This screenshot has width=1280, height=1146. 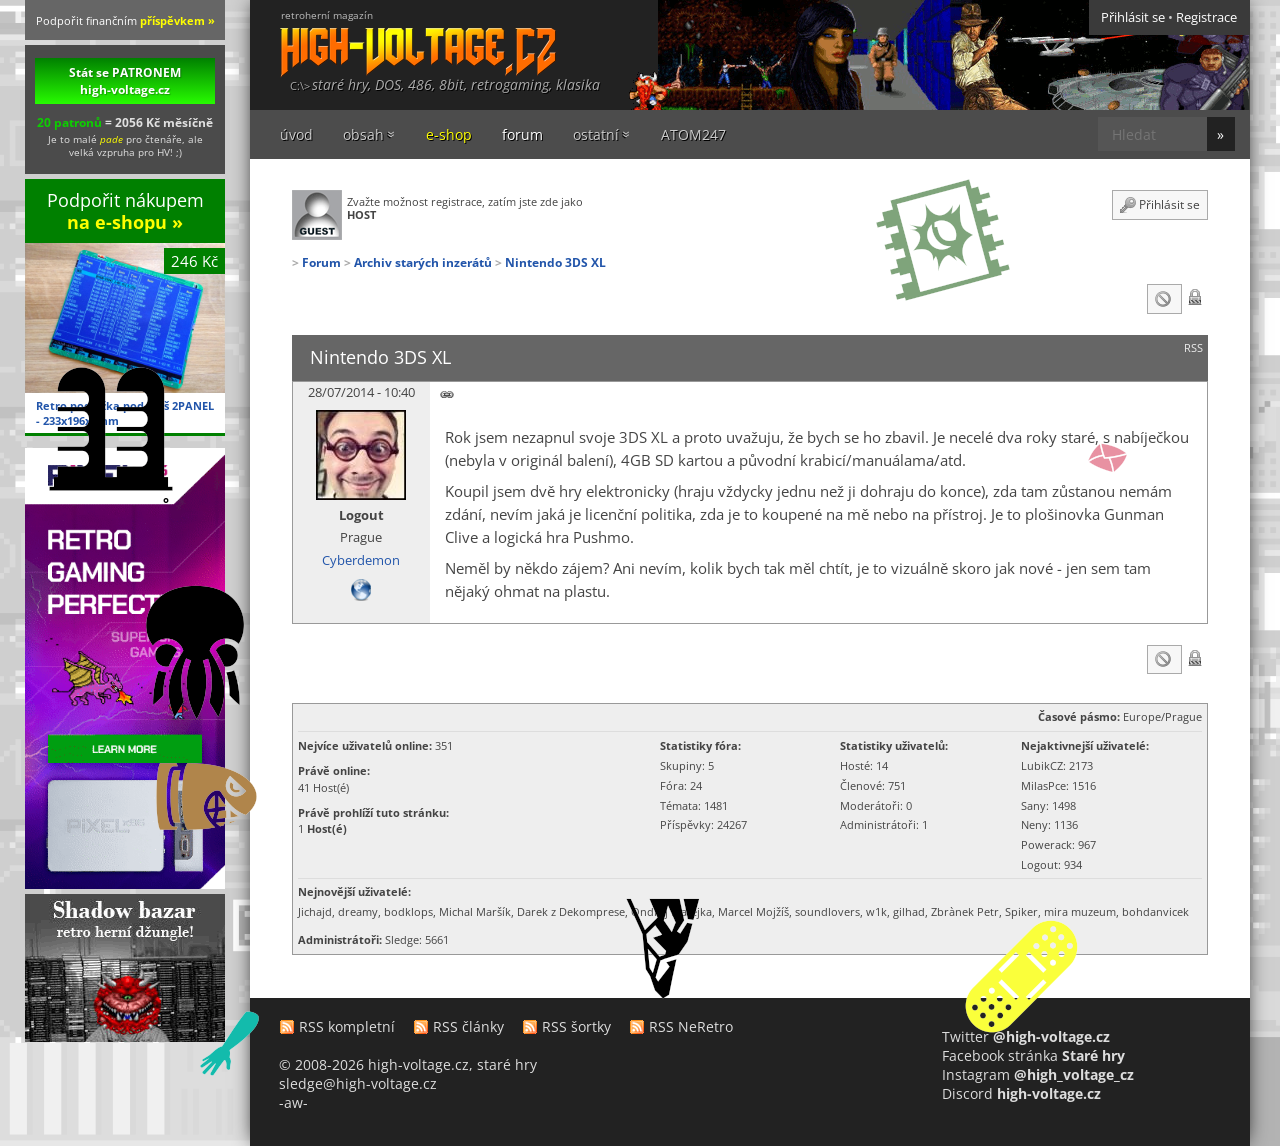 I want to click on select arm or forearm body part, so click(x=229, y=1043).